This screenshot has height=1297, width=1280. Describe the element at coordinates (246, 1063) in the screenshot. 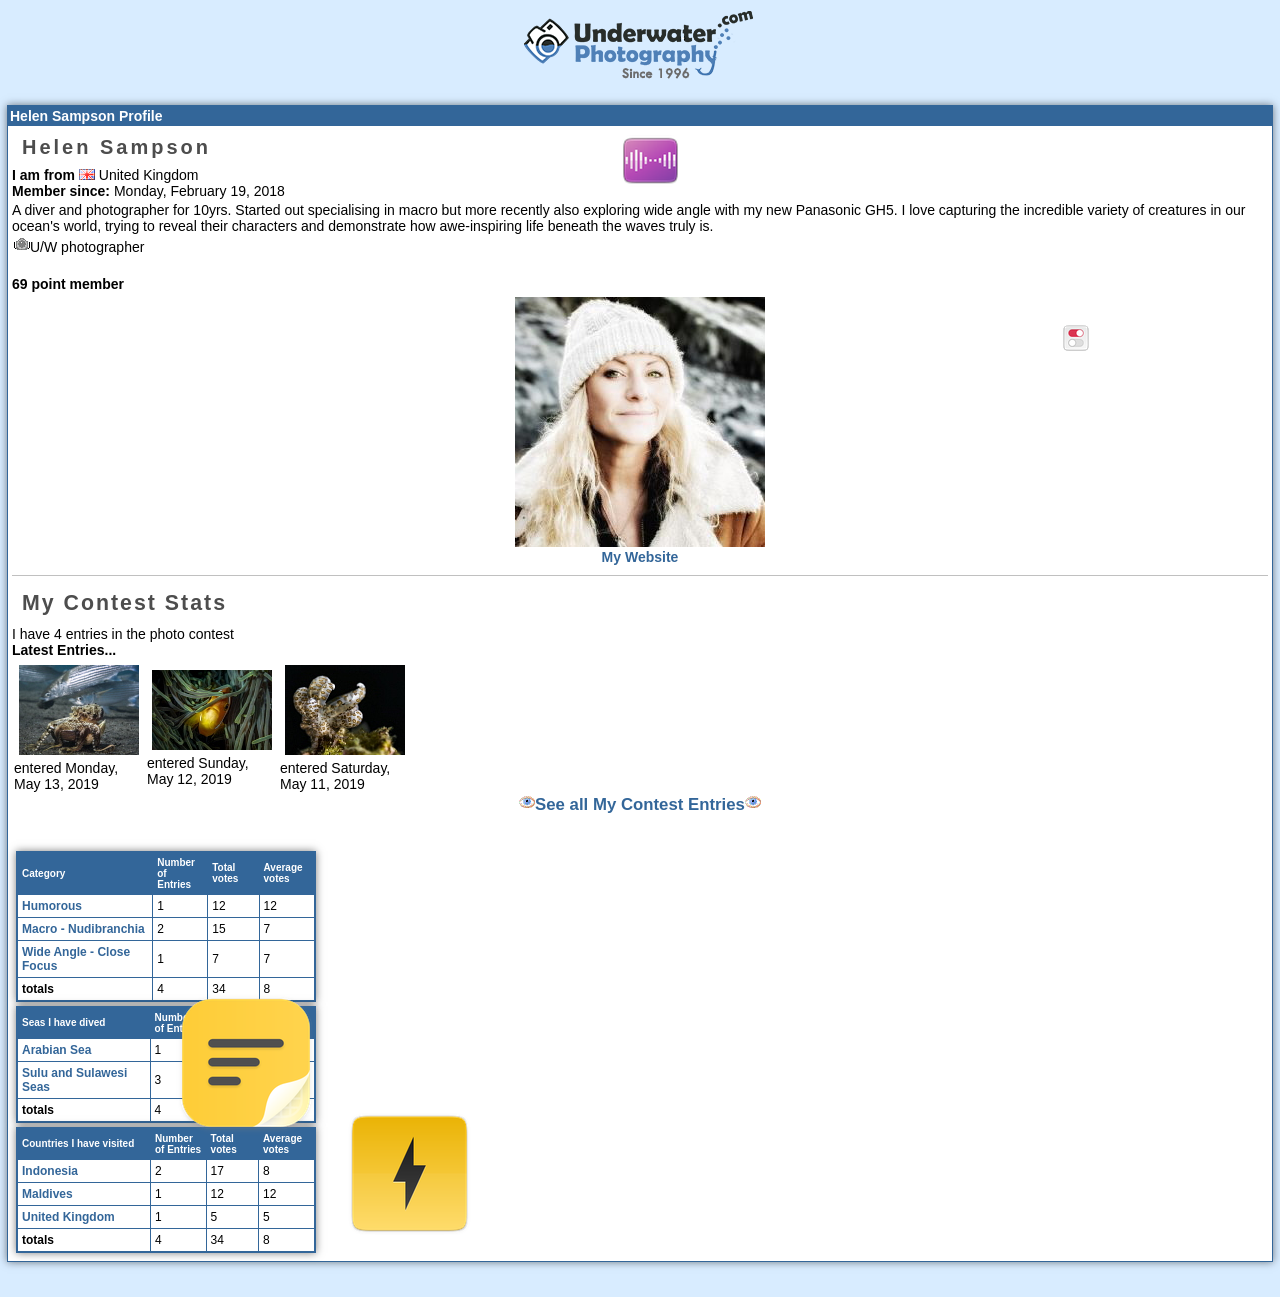

I see `open the stickies app for quick notes` at that location.